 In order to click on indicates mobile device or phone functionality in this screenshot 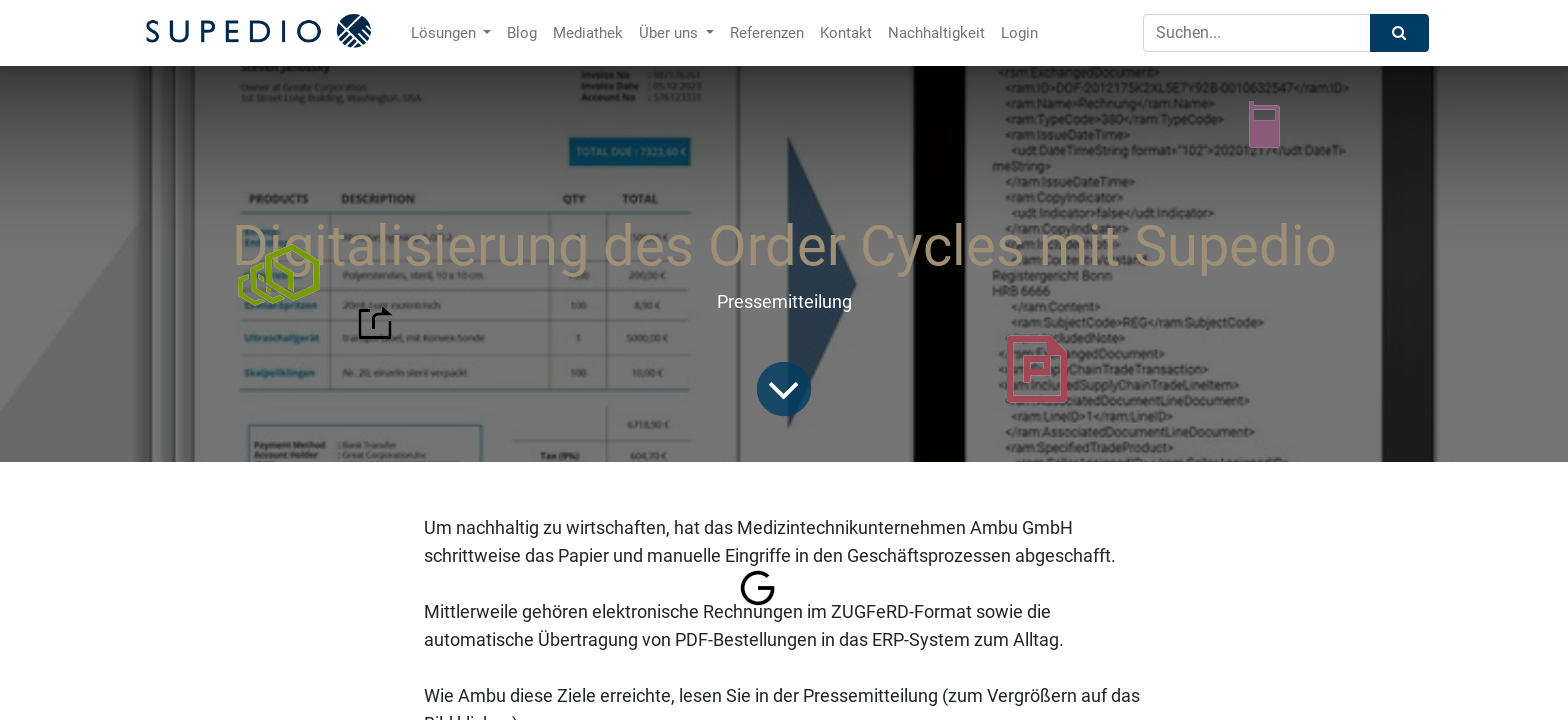, I will do `click(1264, 126)`.